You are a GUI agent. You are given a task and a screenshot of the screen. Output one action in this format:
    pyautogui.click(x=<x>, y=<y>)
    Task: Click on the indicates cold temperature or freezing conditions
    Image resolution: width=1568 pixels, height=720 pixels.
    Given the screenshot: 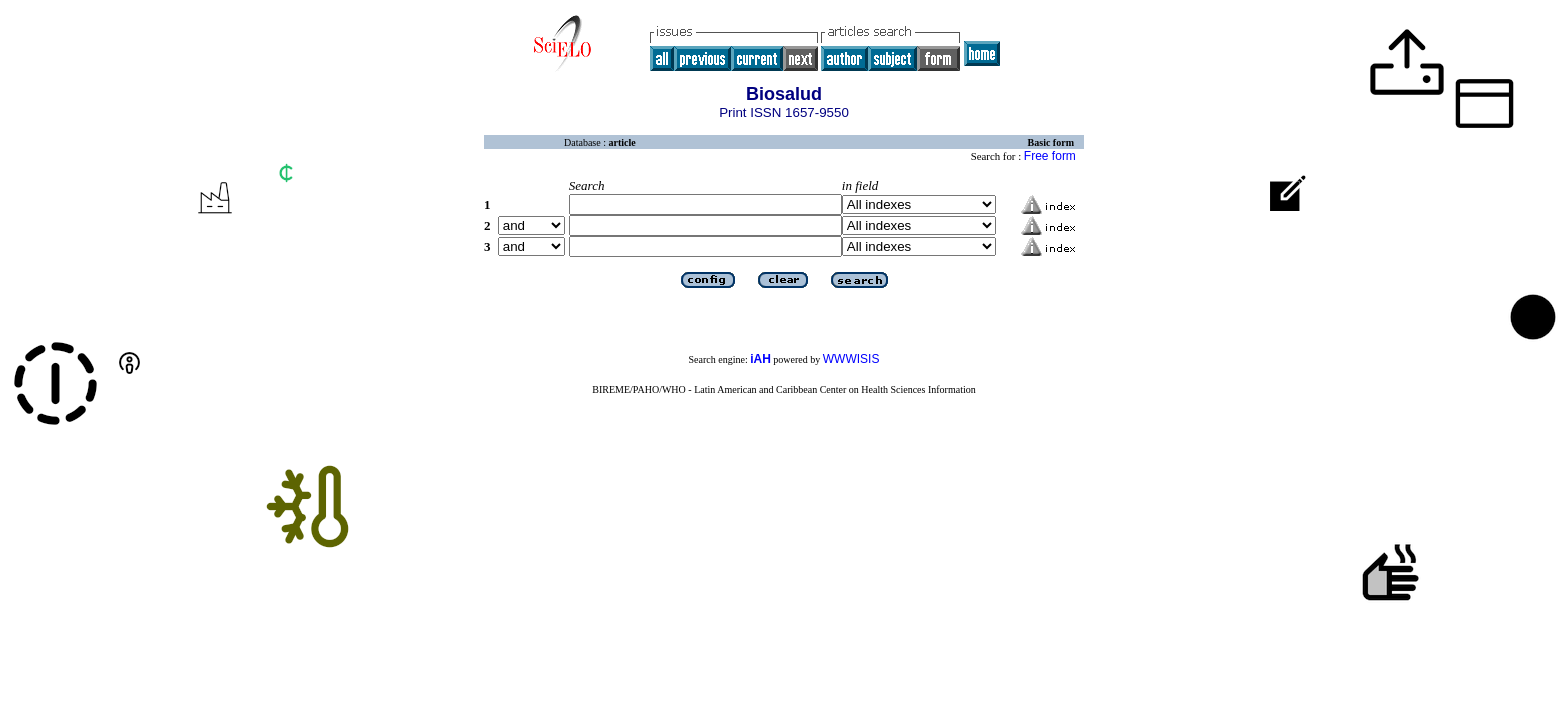 What is the action you would take?
    pyautogui.click(x=307, y=506)
    